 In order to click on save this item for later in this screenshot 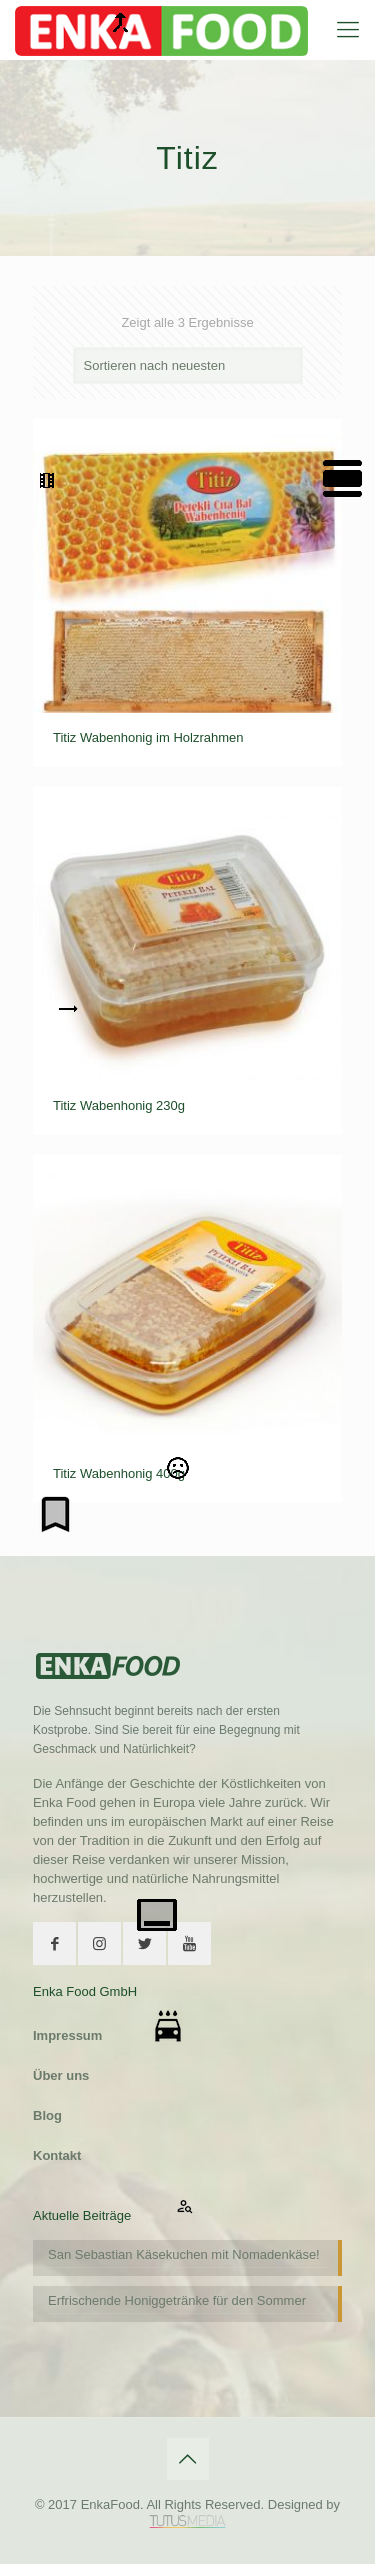, I will do `click(55, 1514)`.